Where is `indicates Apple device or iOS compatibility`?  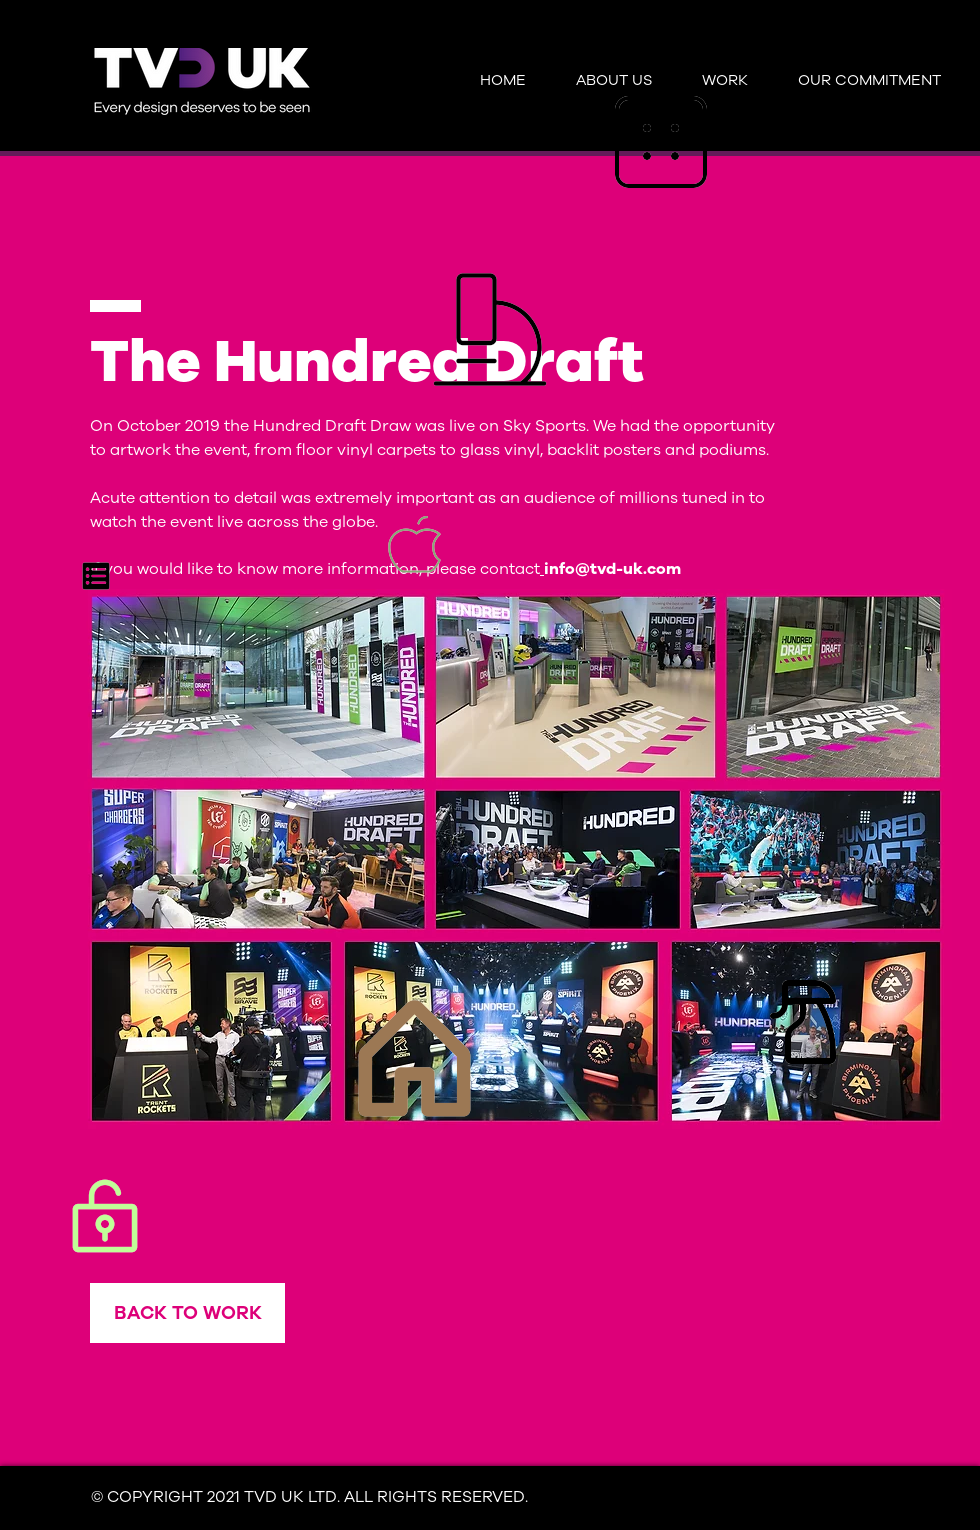
indicates Apple device or iOS compatibility is located at coordinates (416, 548).